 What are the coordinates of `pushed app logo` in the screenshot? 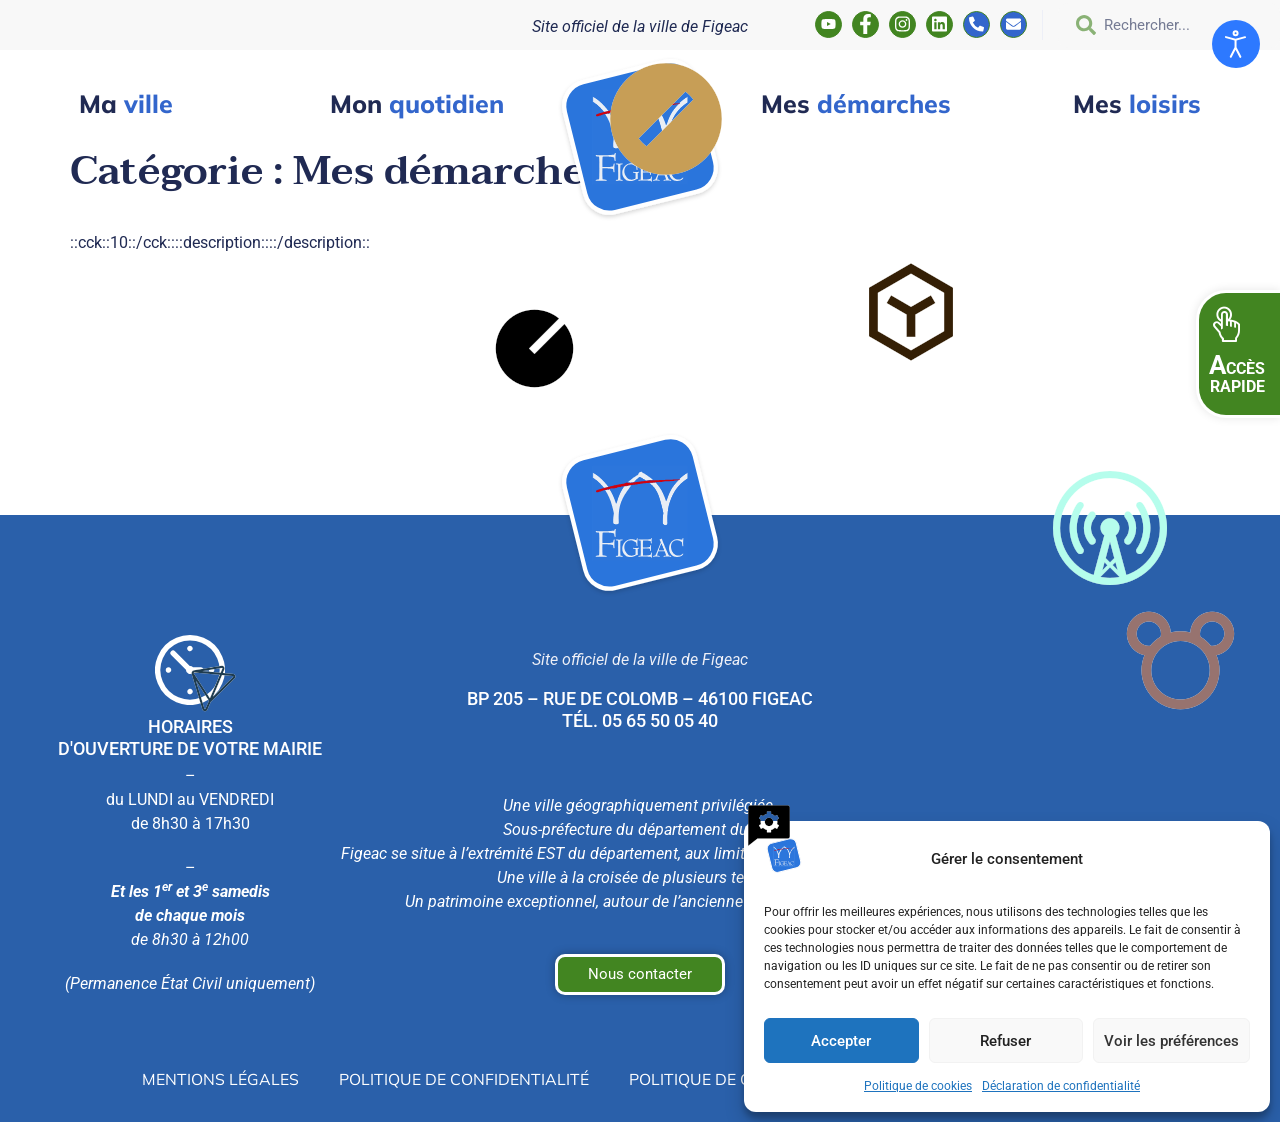 It's located at (213, 688).